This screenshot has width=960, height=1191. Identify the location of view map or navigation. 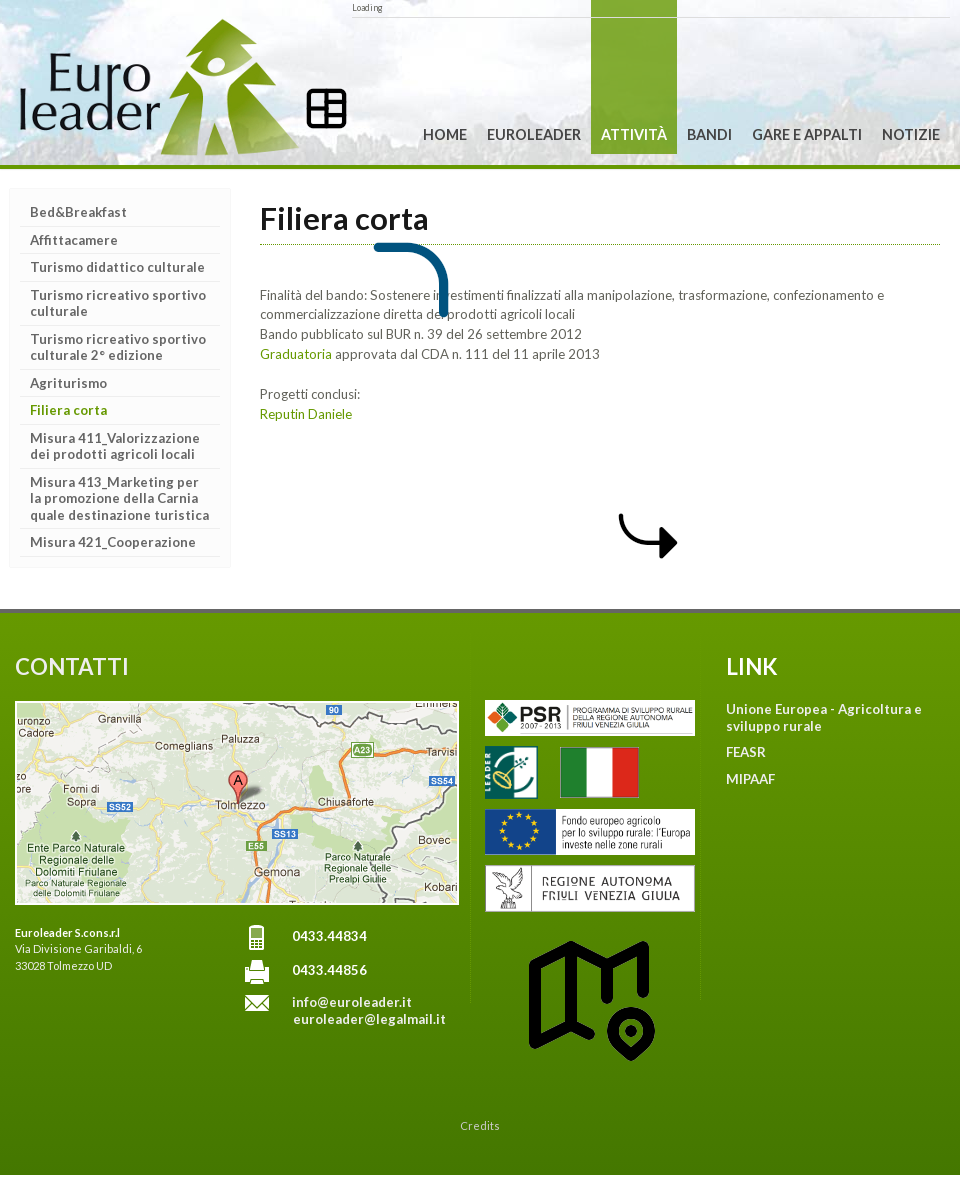
(589, 995).